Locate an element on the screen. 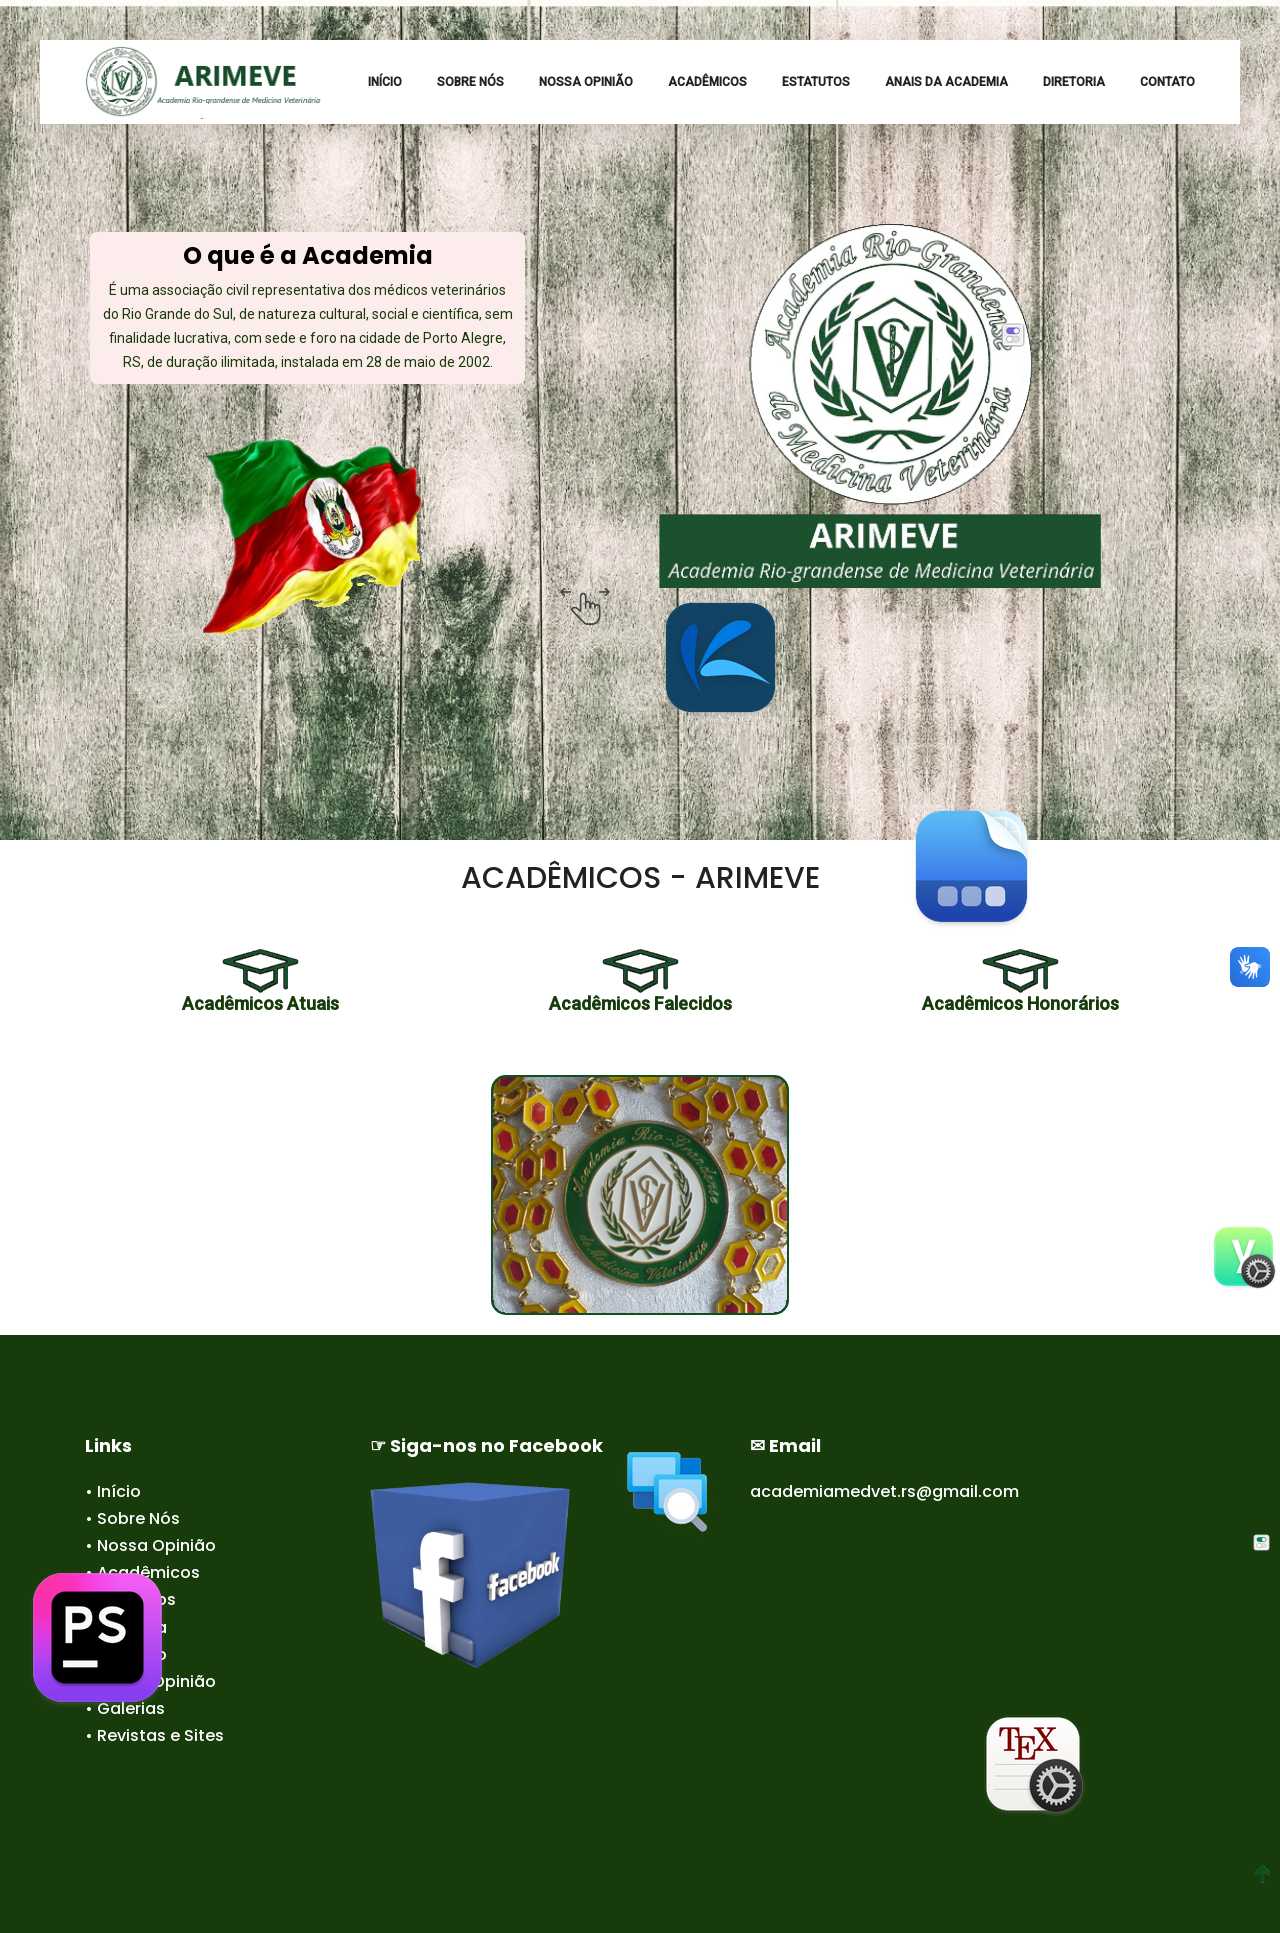  open packet viewer application is located at coordinates (669, 1494).